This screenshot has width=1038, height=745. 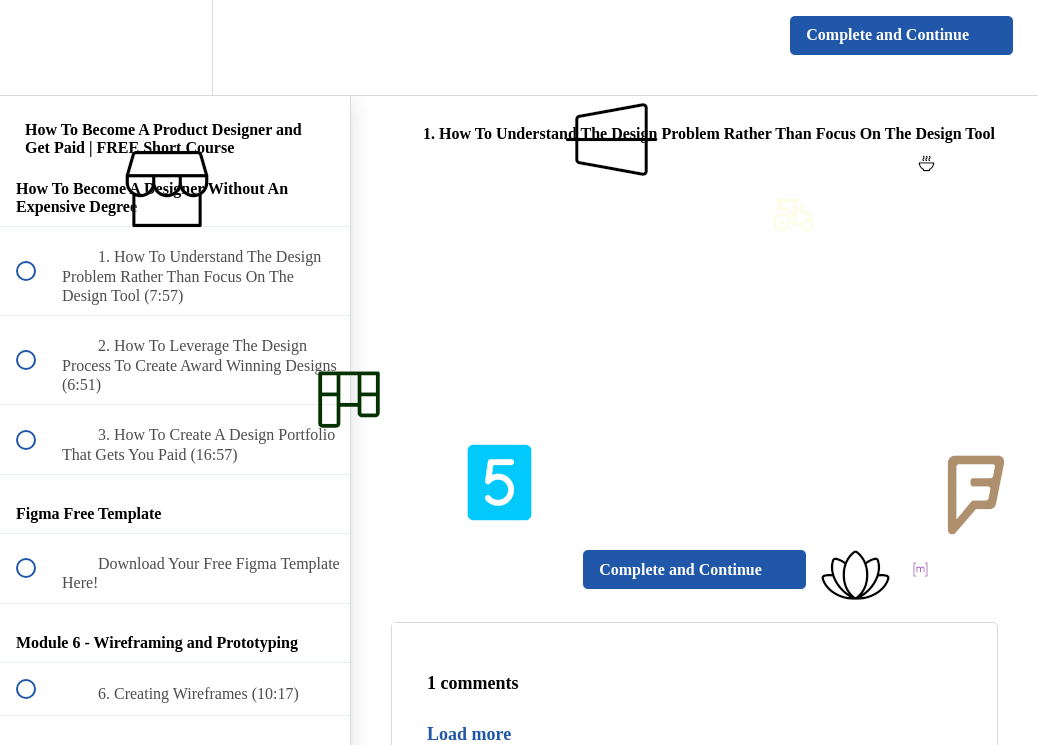 What do you see at coordinates (349, 397) in the screenshot?
I see `open kanban board view` at bounding box center [349, 397].